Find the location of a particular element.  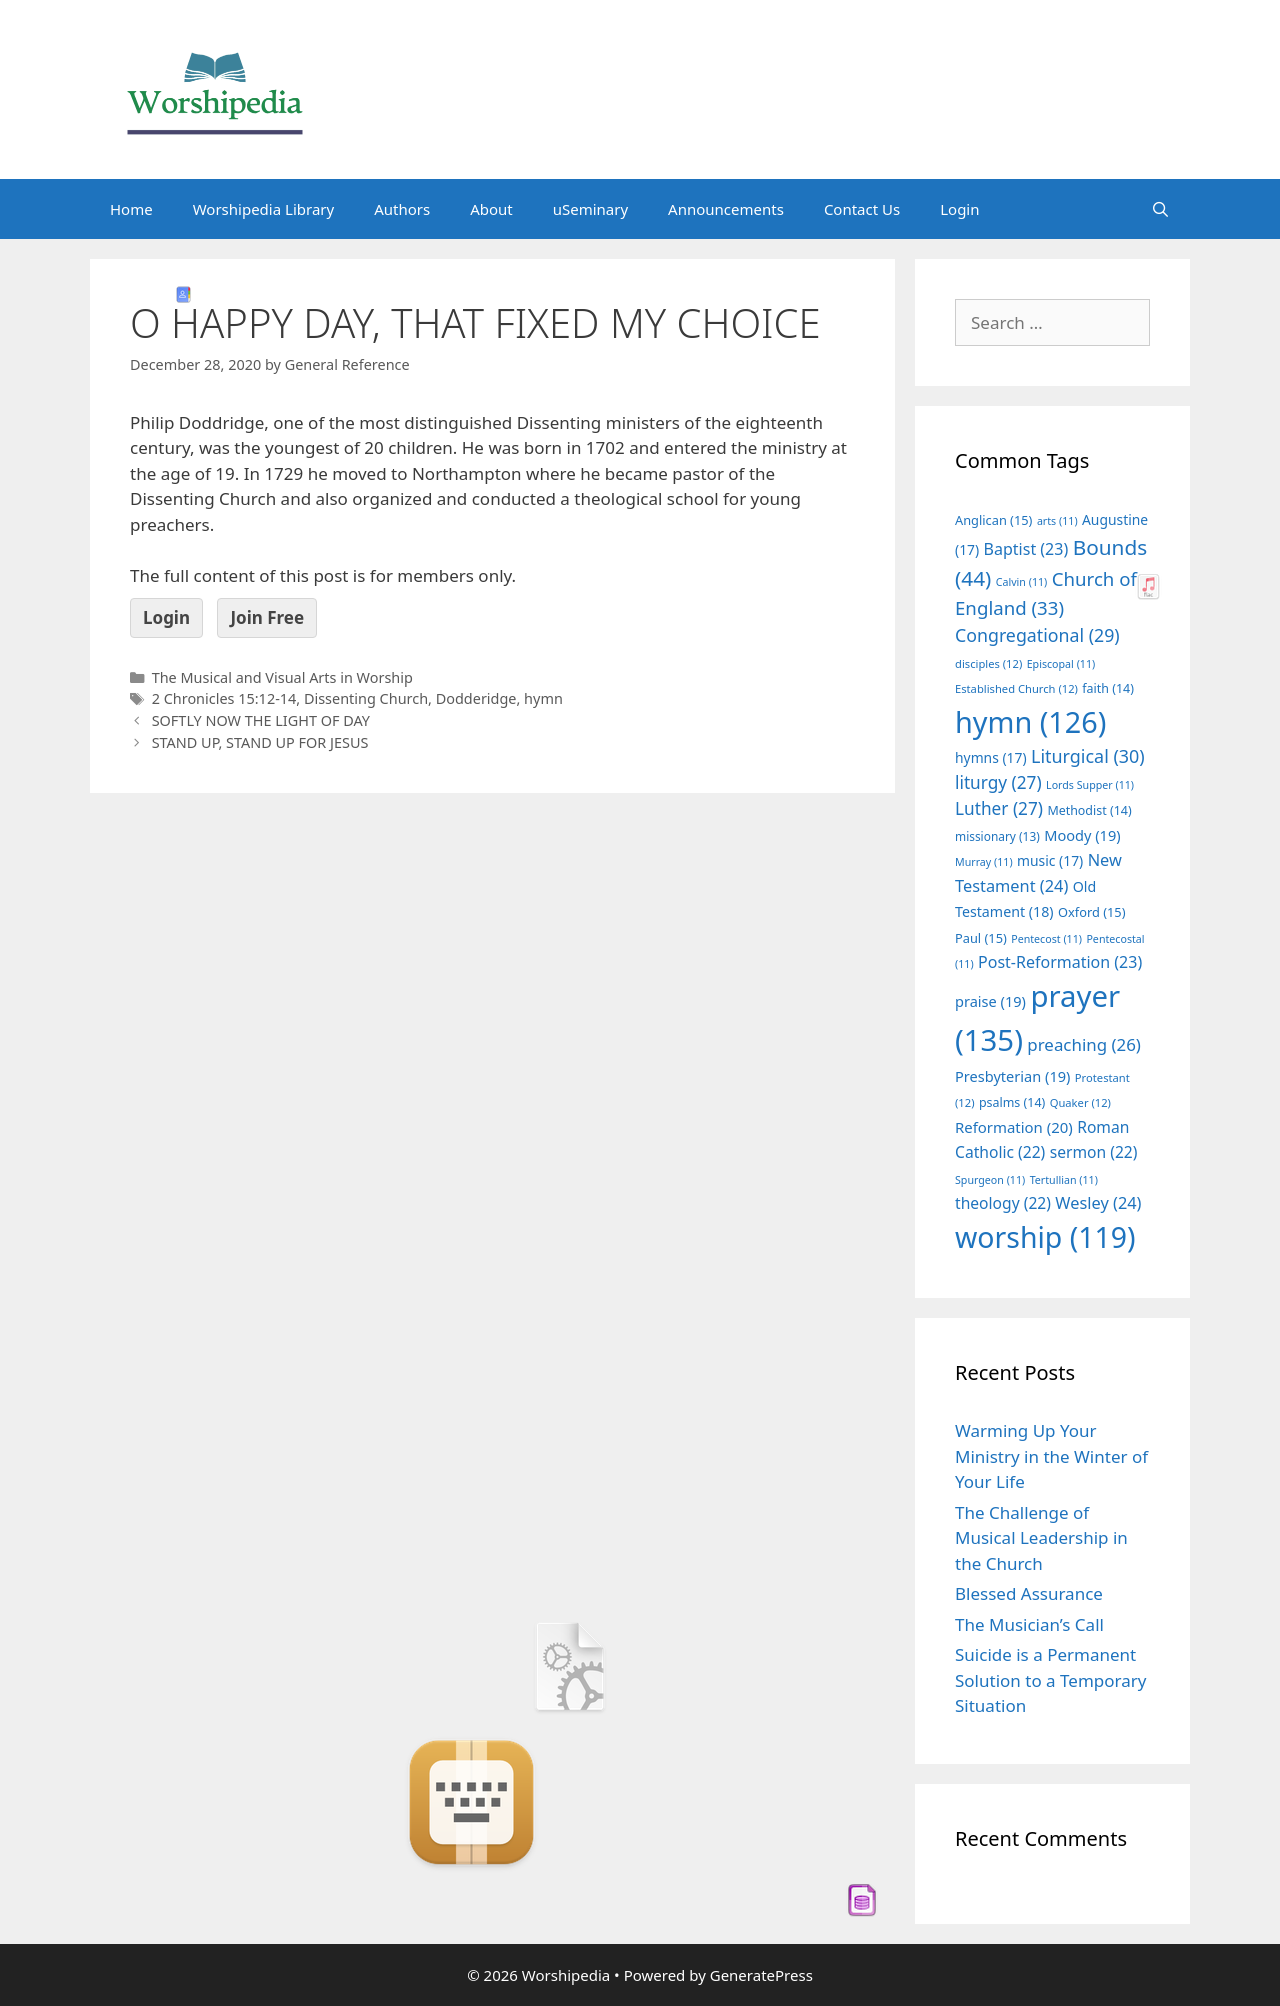

a flac audio file is located at coordinates (1148, 586).